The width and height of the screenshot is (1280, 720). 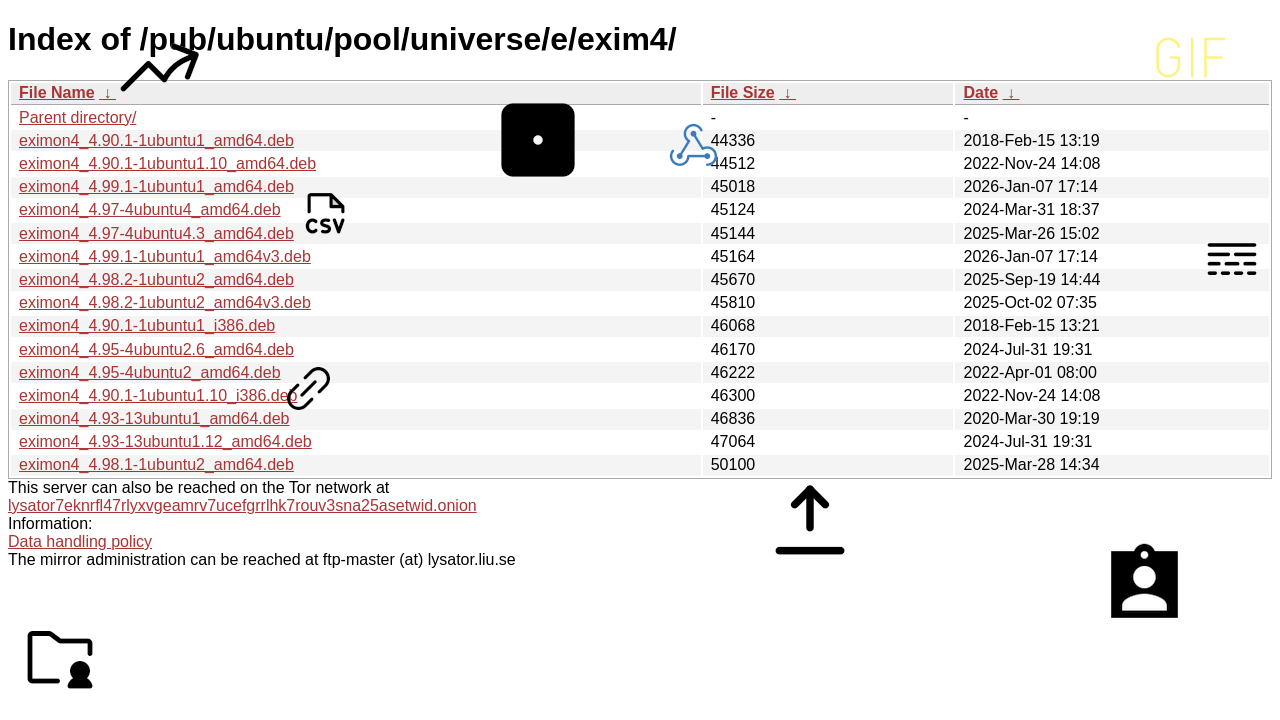 I want to click on insert a gif into your message, so click(x=1189, y=57).